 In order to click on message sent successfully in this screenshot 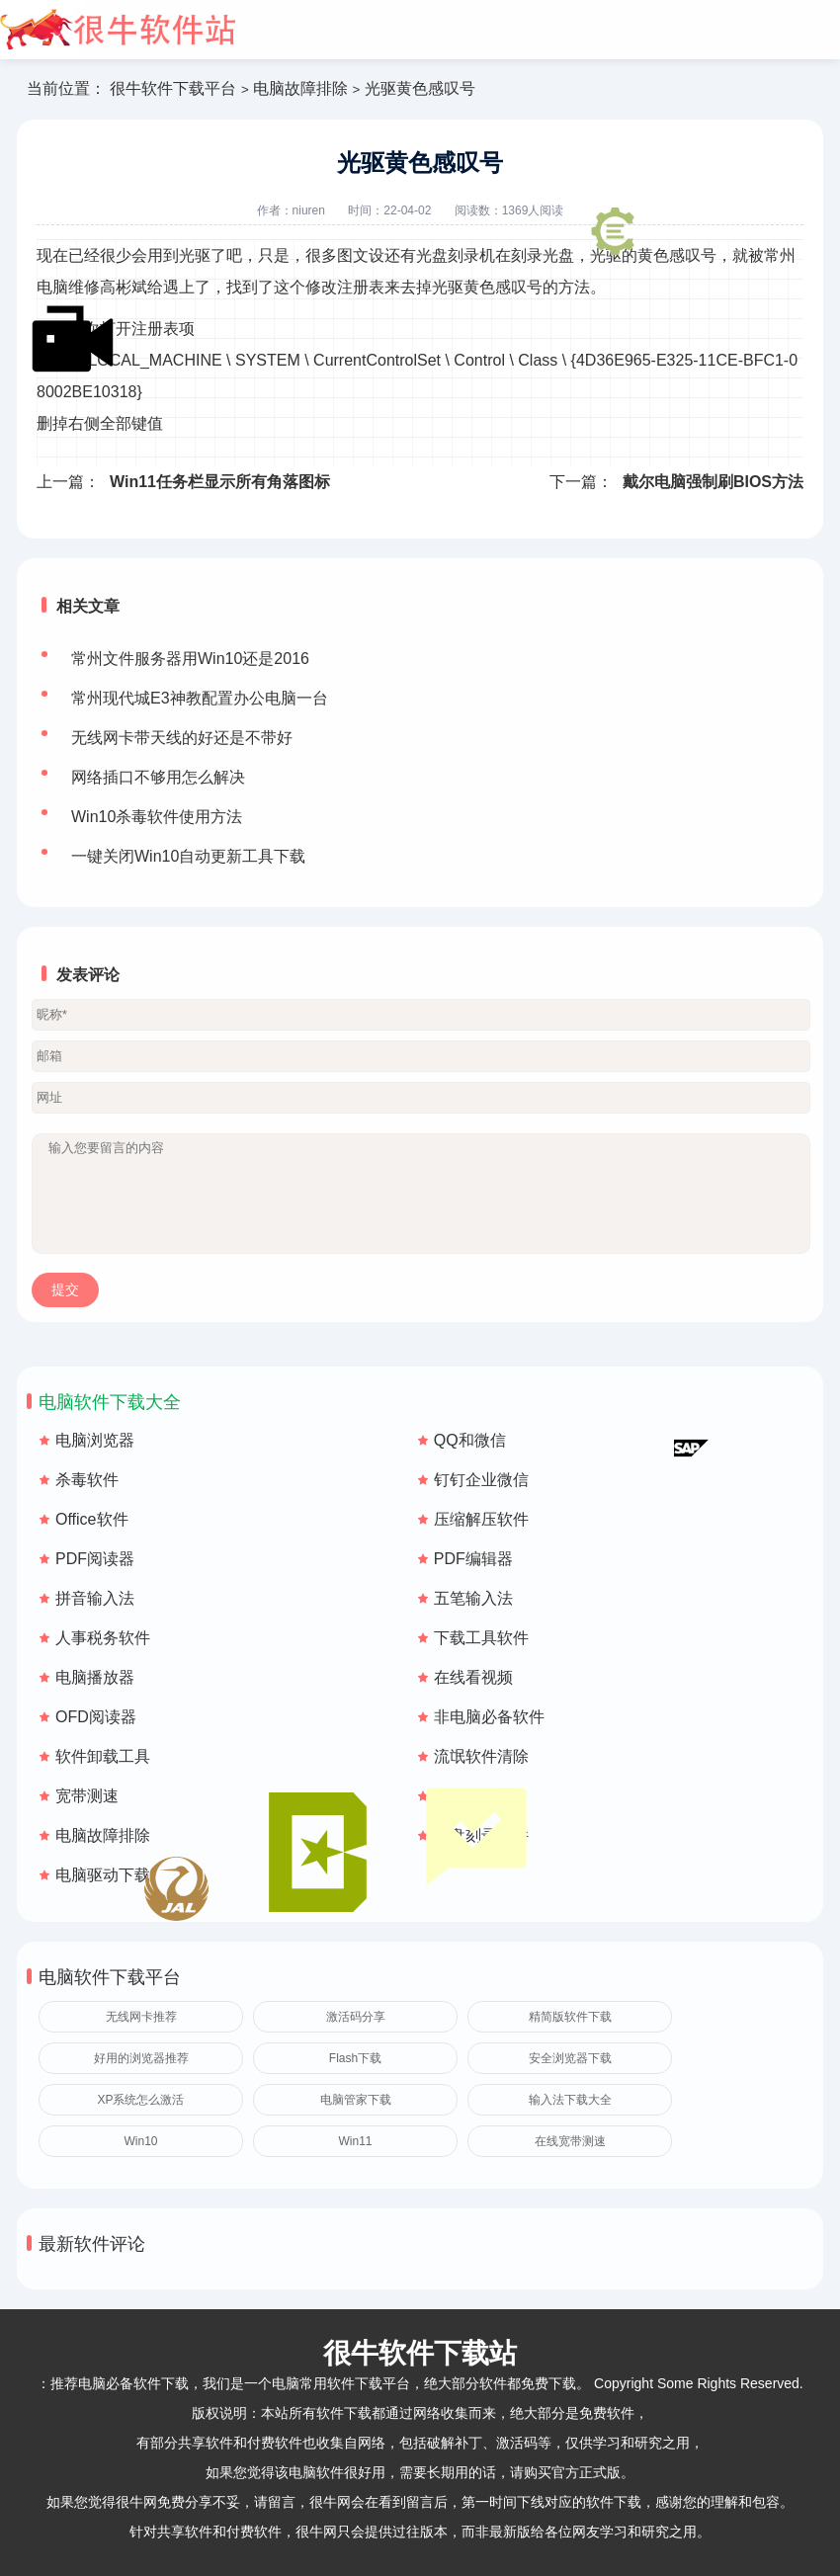, I will do `click(476, 1833)`.